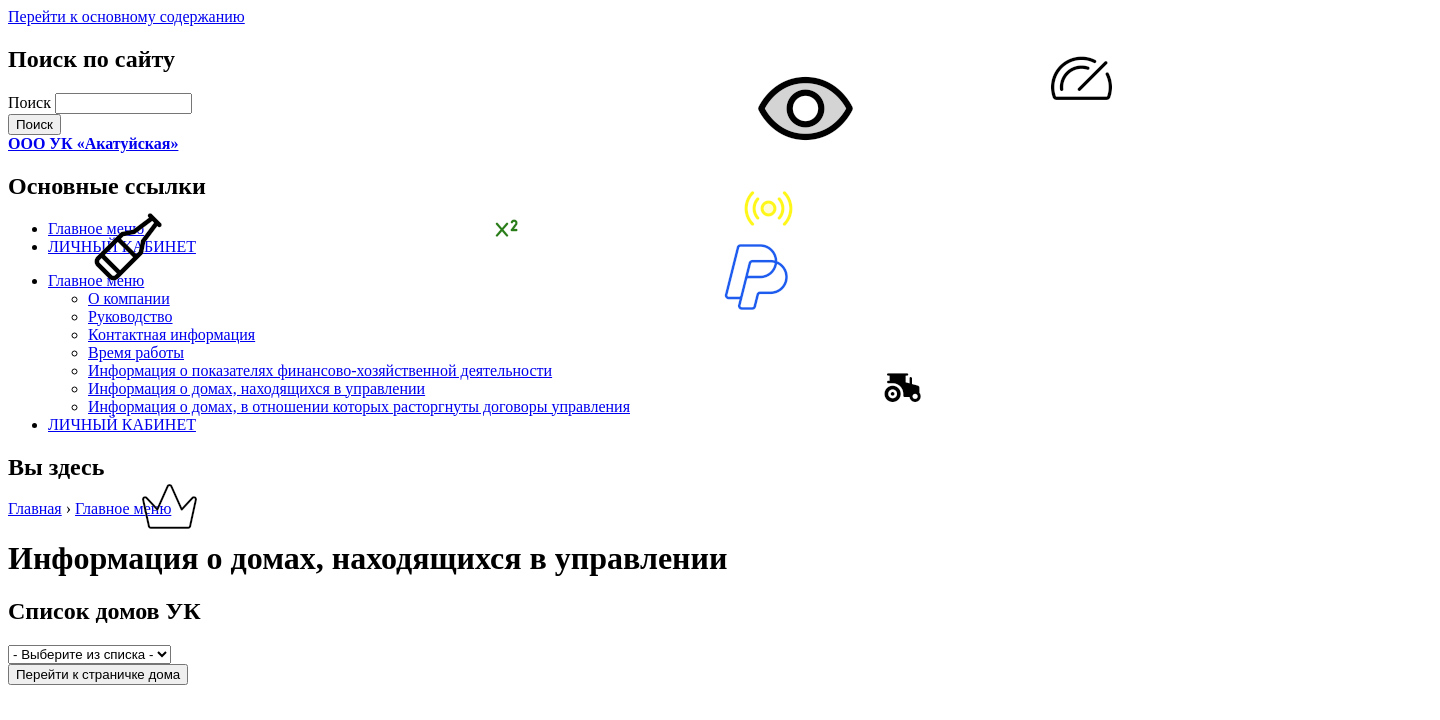 The width and height of the screenshot is (1440, 720). I want to click on access farming or agriculture features, so click(902, 387).